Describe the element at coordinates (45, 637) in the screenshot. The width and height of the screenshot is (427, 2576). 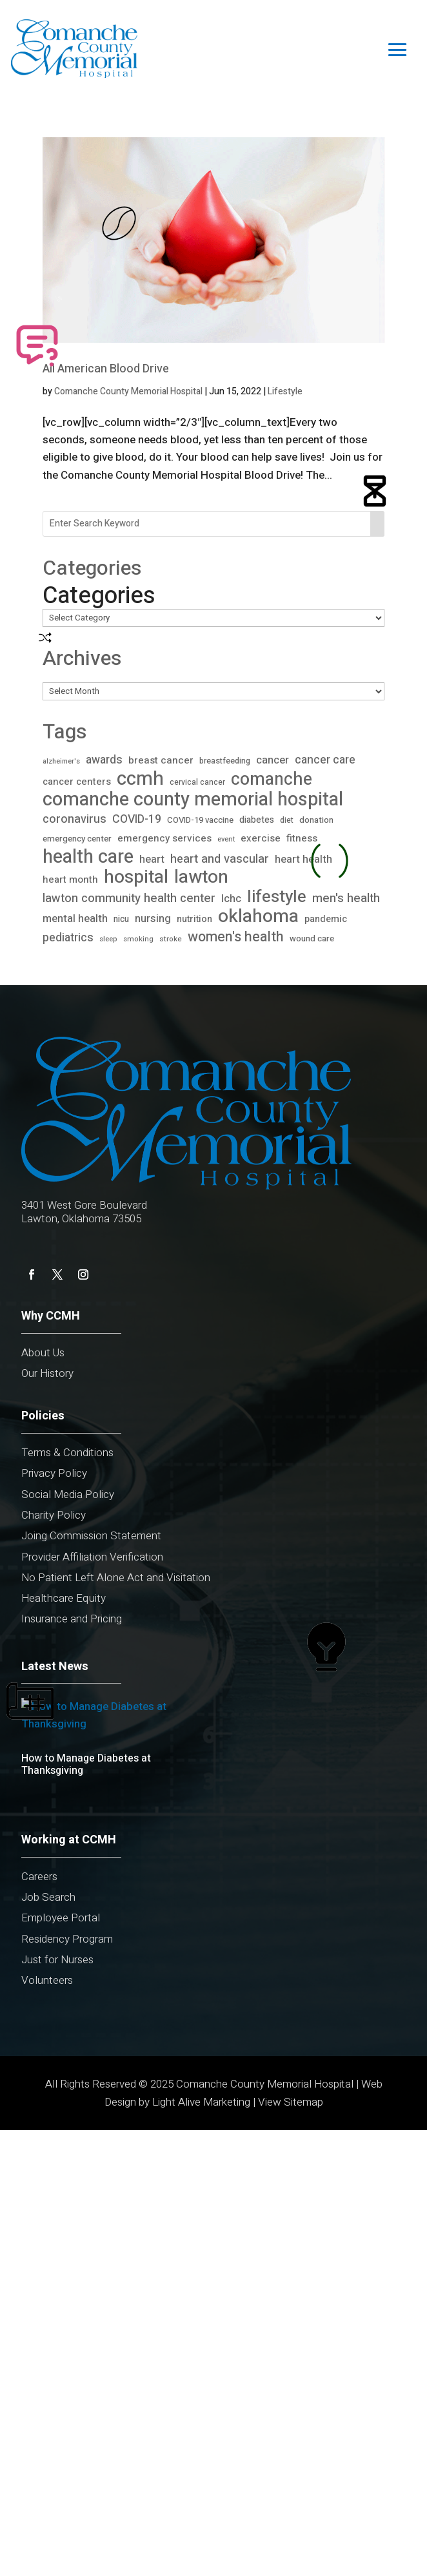
I see `shuffle or randomize playback order` at that location.